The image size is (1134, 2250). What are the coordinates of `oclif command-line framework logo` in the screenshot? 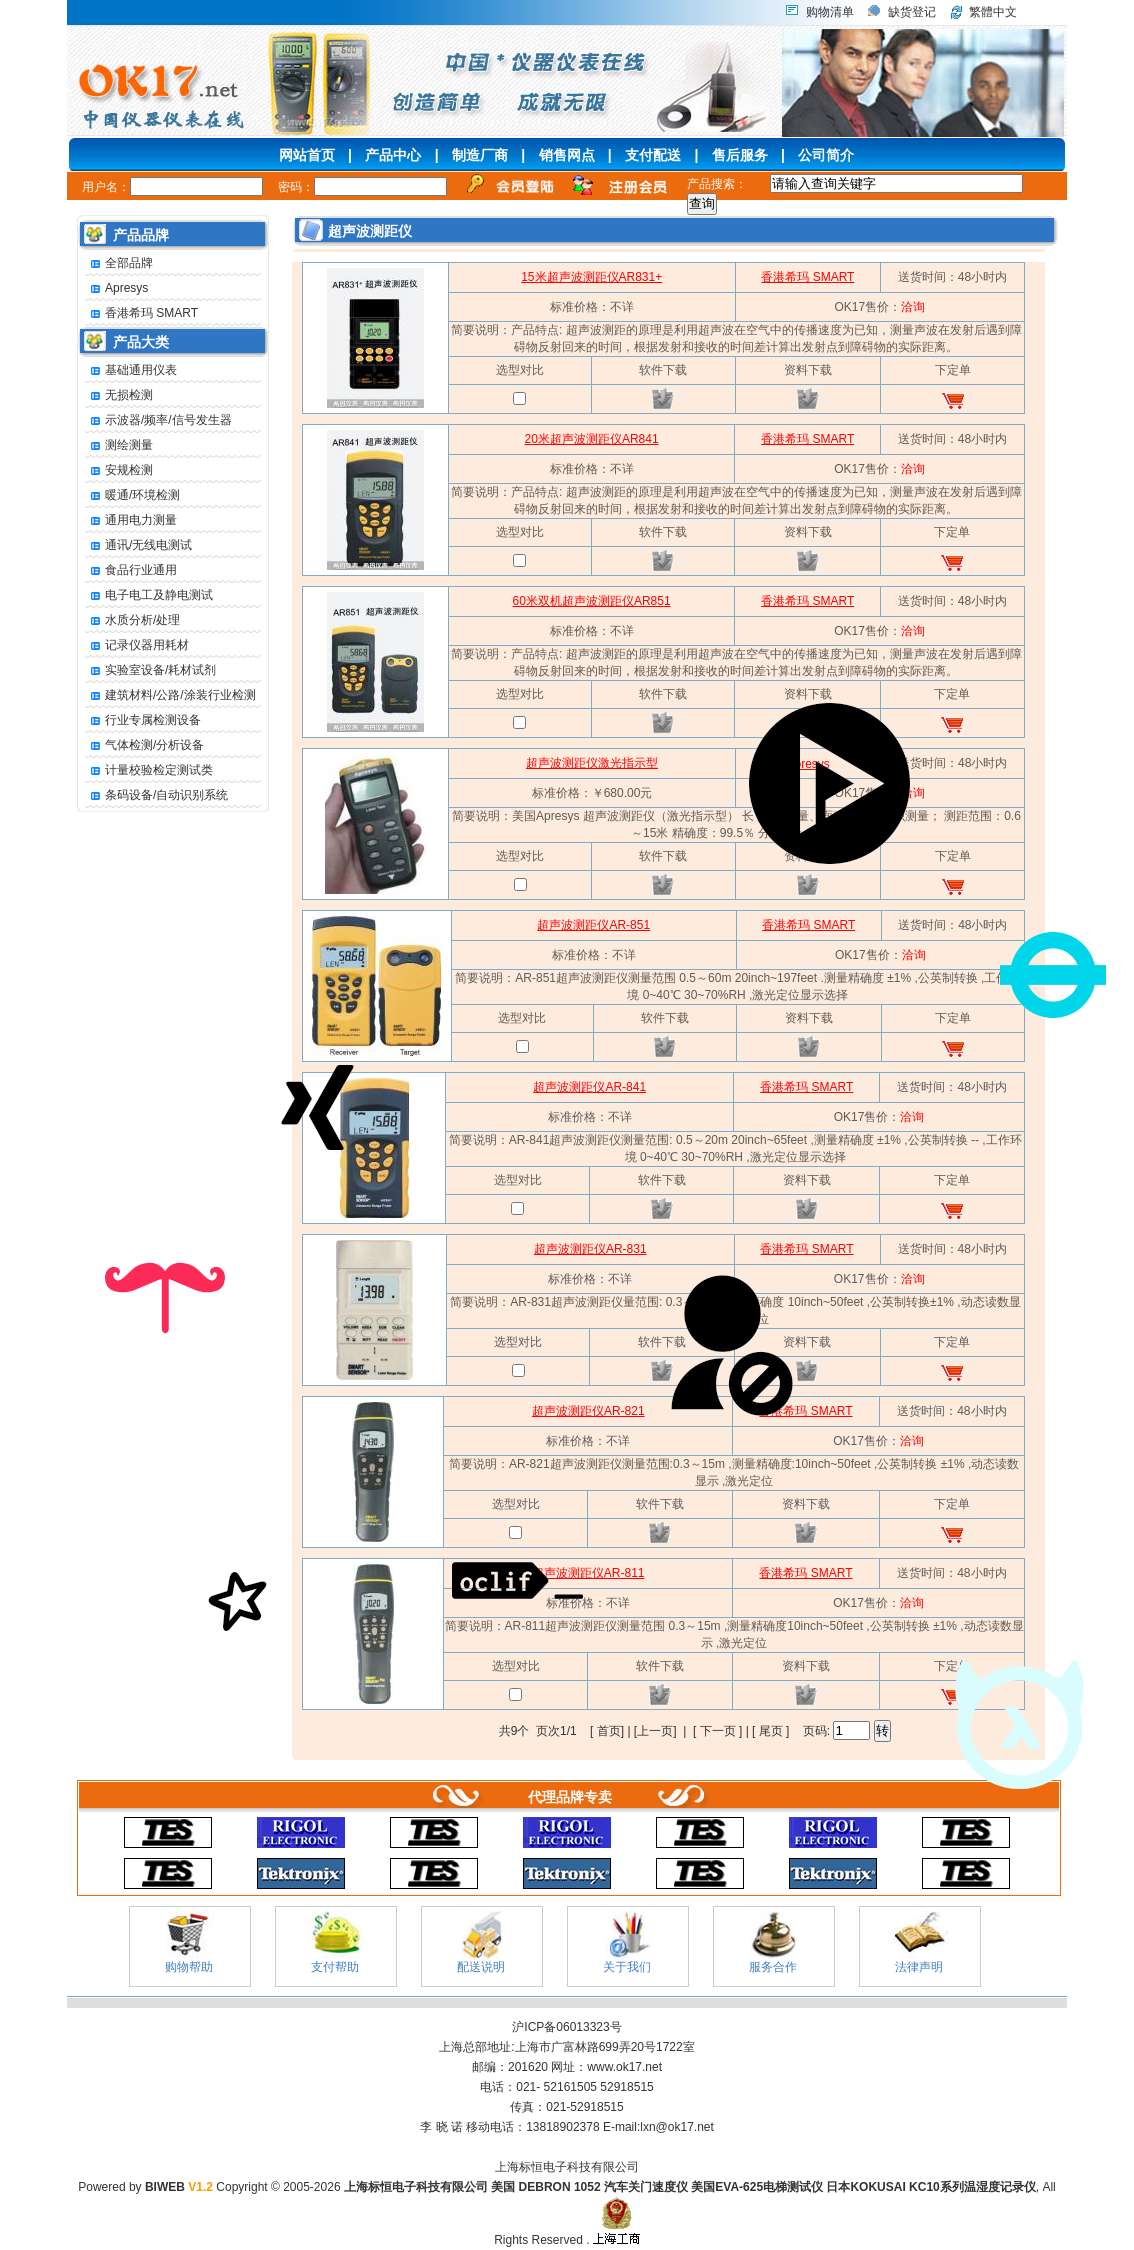 It's located at (517, 1580).